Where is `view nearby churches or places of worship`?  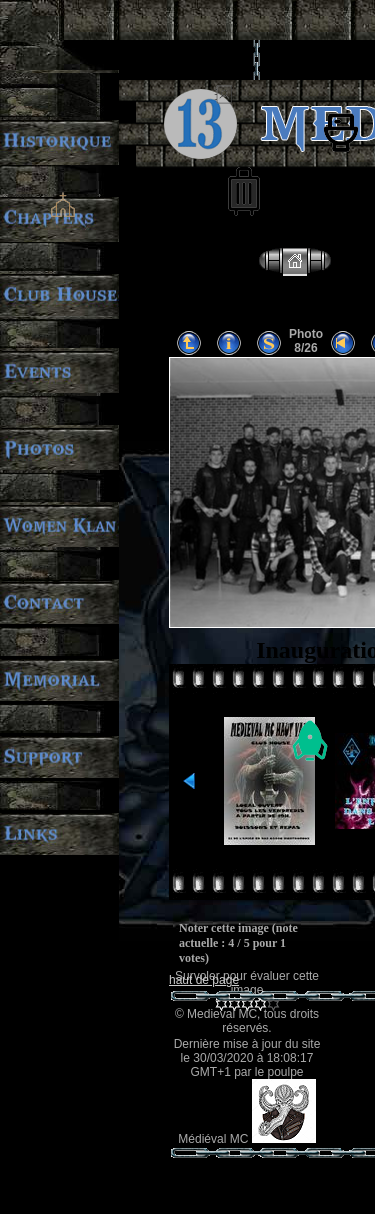 view nearby churches or places of worship is located at coordinates (63, 206).